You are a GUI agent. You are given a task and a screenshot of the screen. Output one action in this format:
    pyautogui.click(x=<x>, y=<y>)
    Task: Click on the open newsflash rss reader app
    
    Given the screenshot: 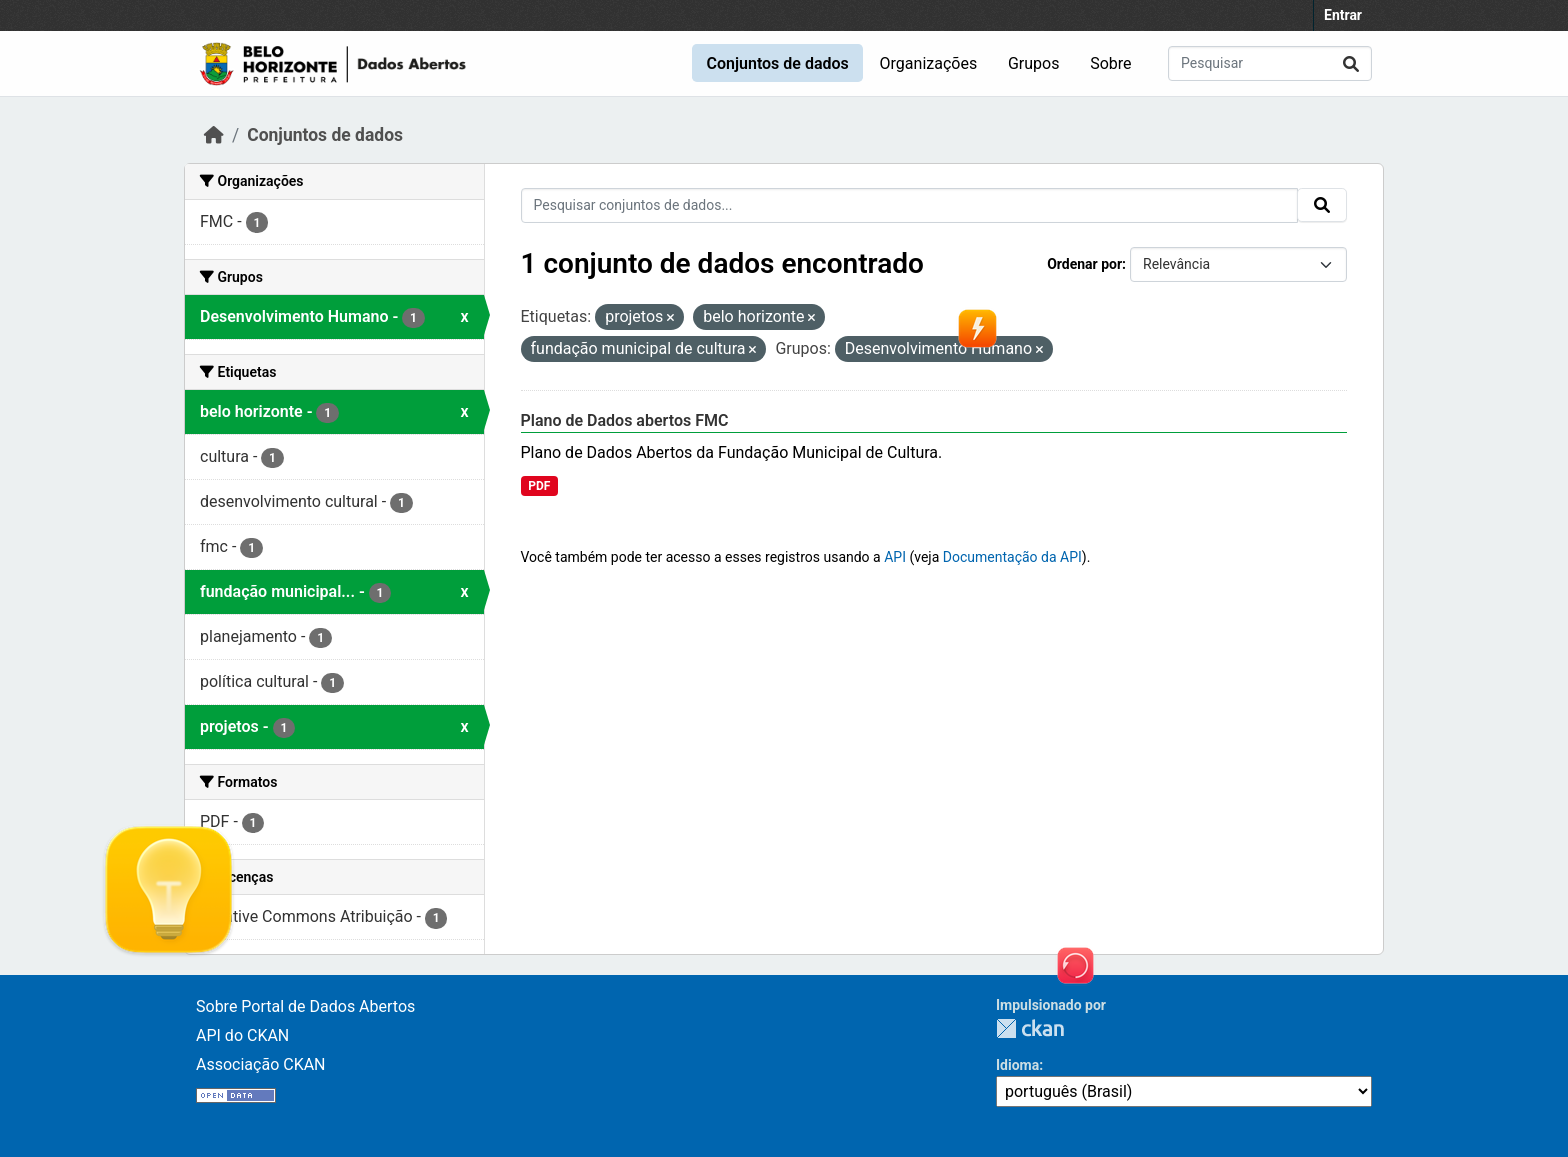 What is the action you would take?
    pyautogui.click(x=977, y=328)
    